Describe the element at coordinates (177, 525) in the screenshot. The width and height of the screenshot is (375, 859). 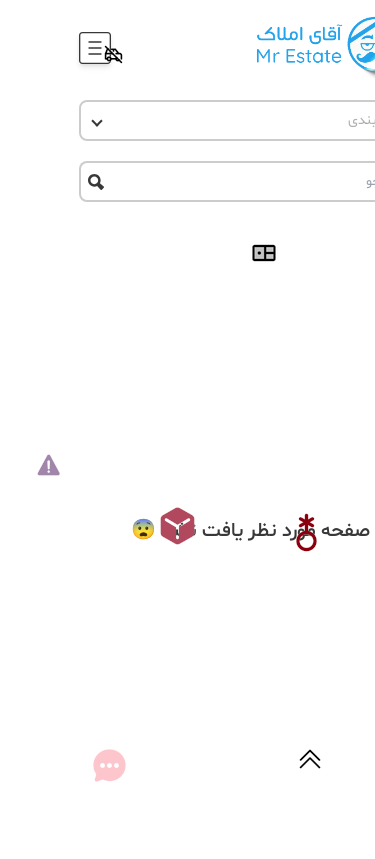
I see `roll a six-sided die` at that location.